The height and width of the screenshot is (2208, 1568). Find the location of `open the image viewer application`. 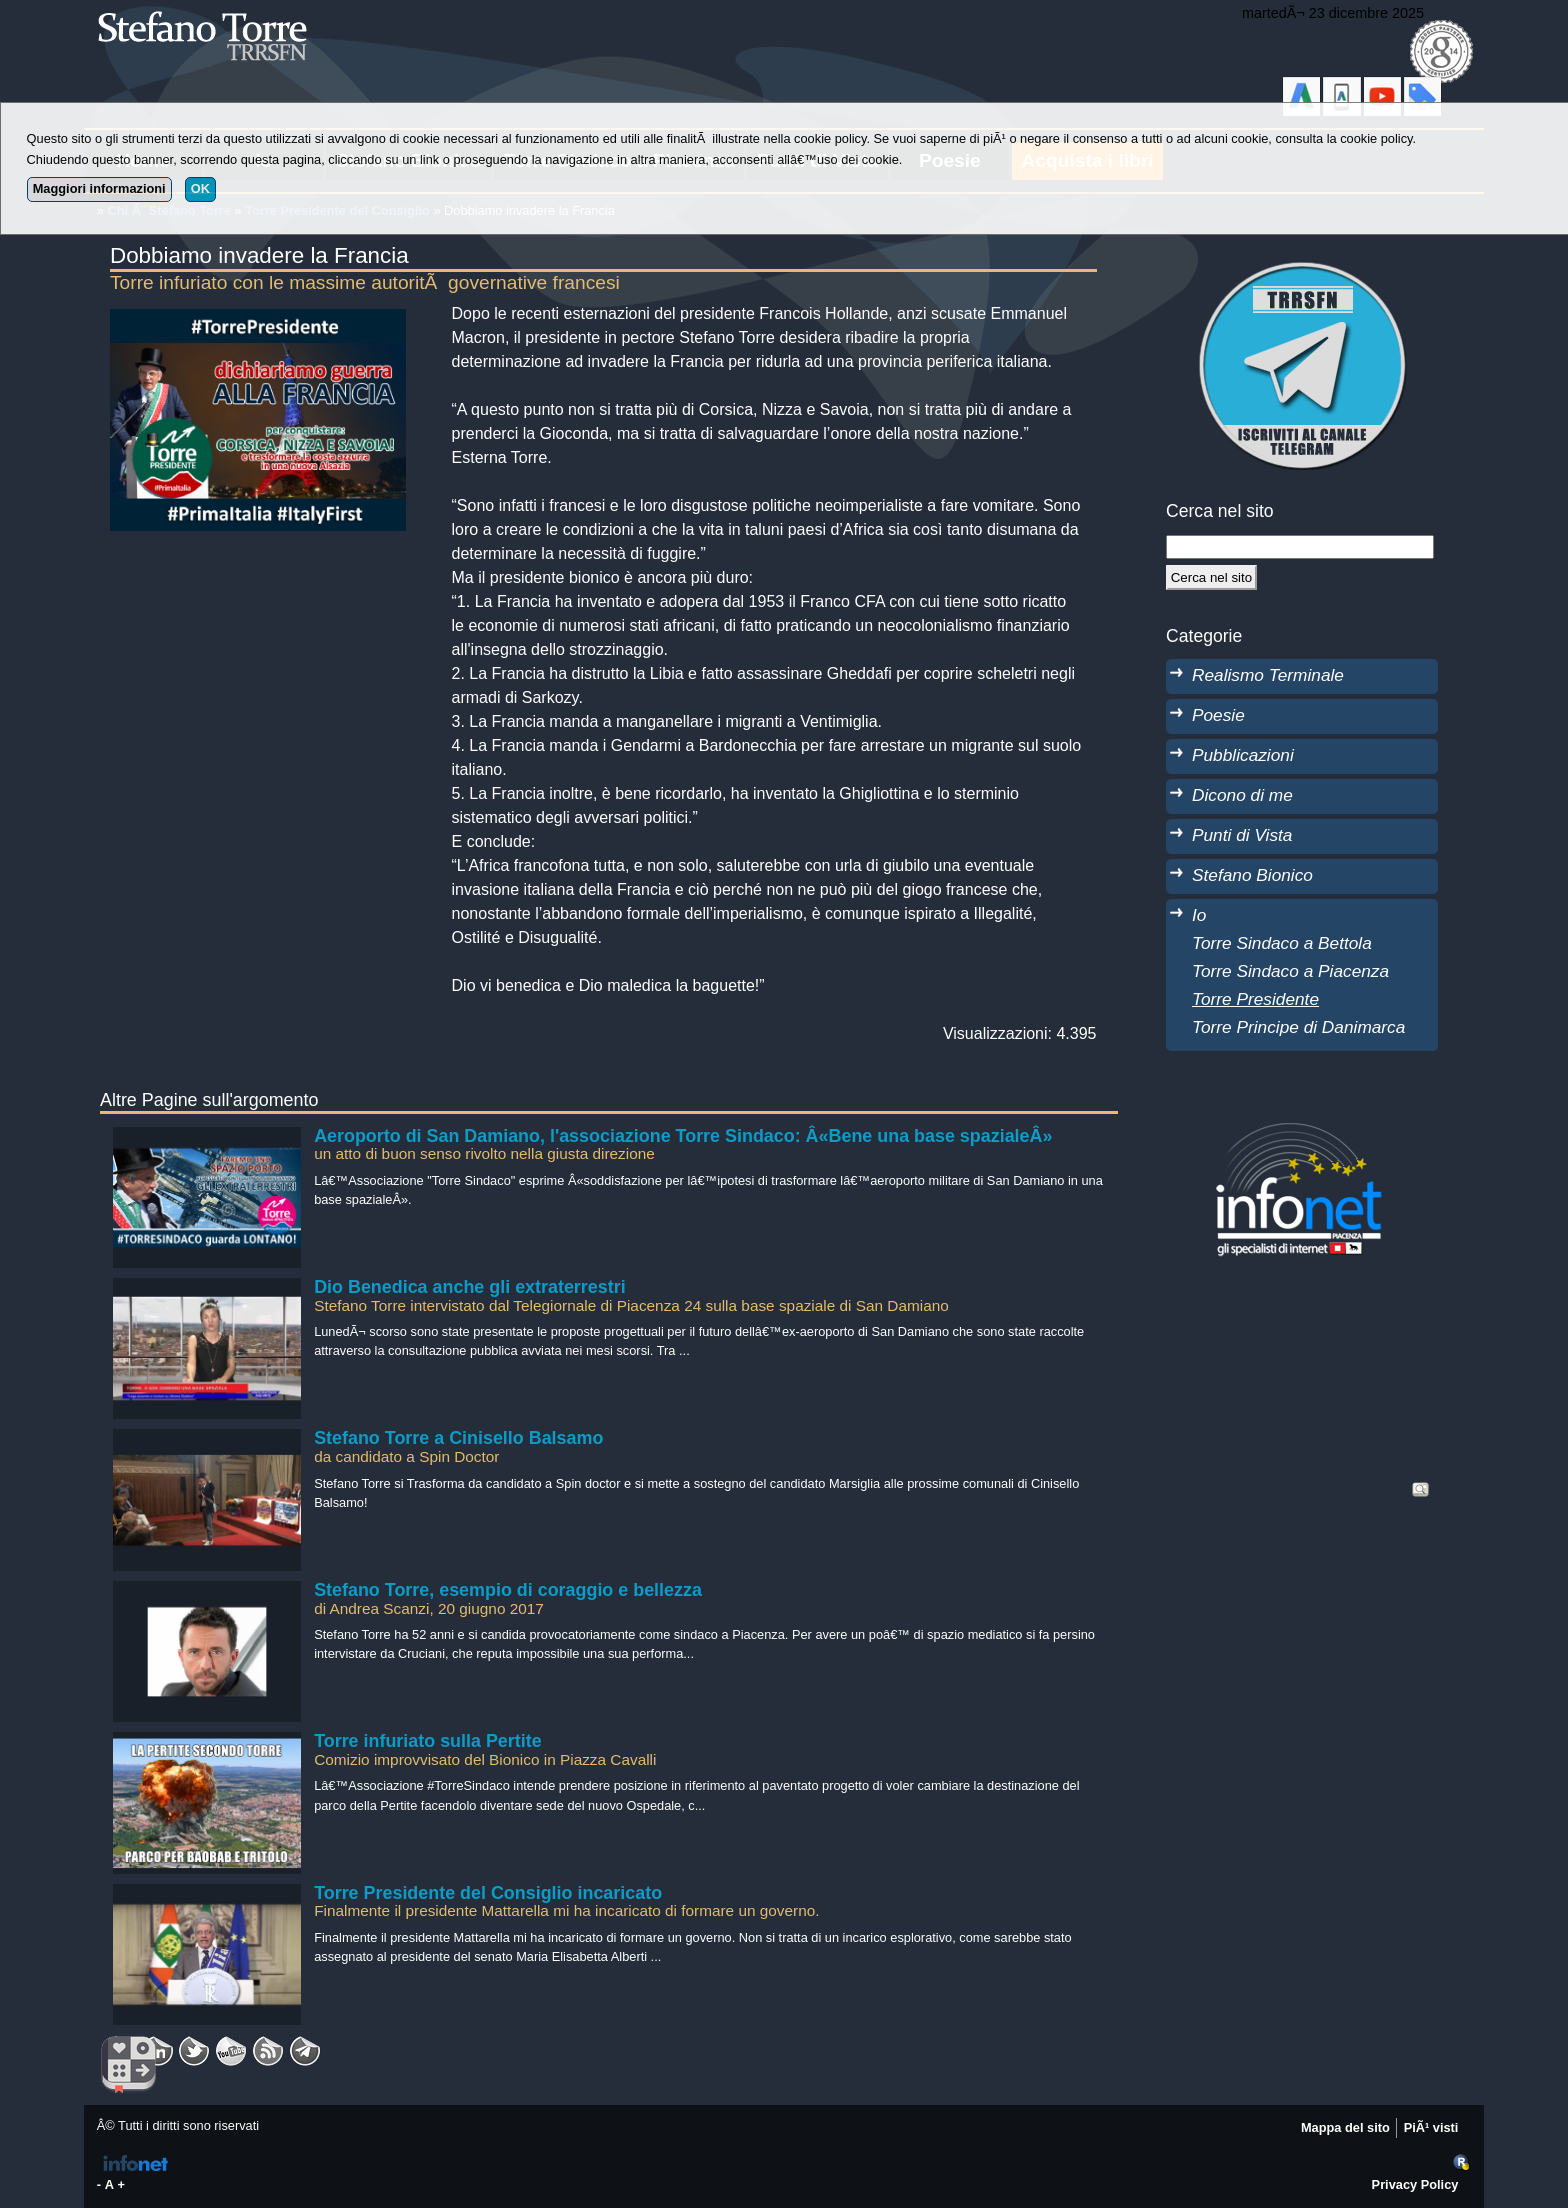

open the image viewer application is located at coordinates (1420, 1489).